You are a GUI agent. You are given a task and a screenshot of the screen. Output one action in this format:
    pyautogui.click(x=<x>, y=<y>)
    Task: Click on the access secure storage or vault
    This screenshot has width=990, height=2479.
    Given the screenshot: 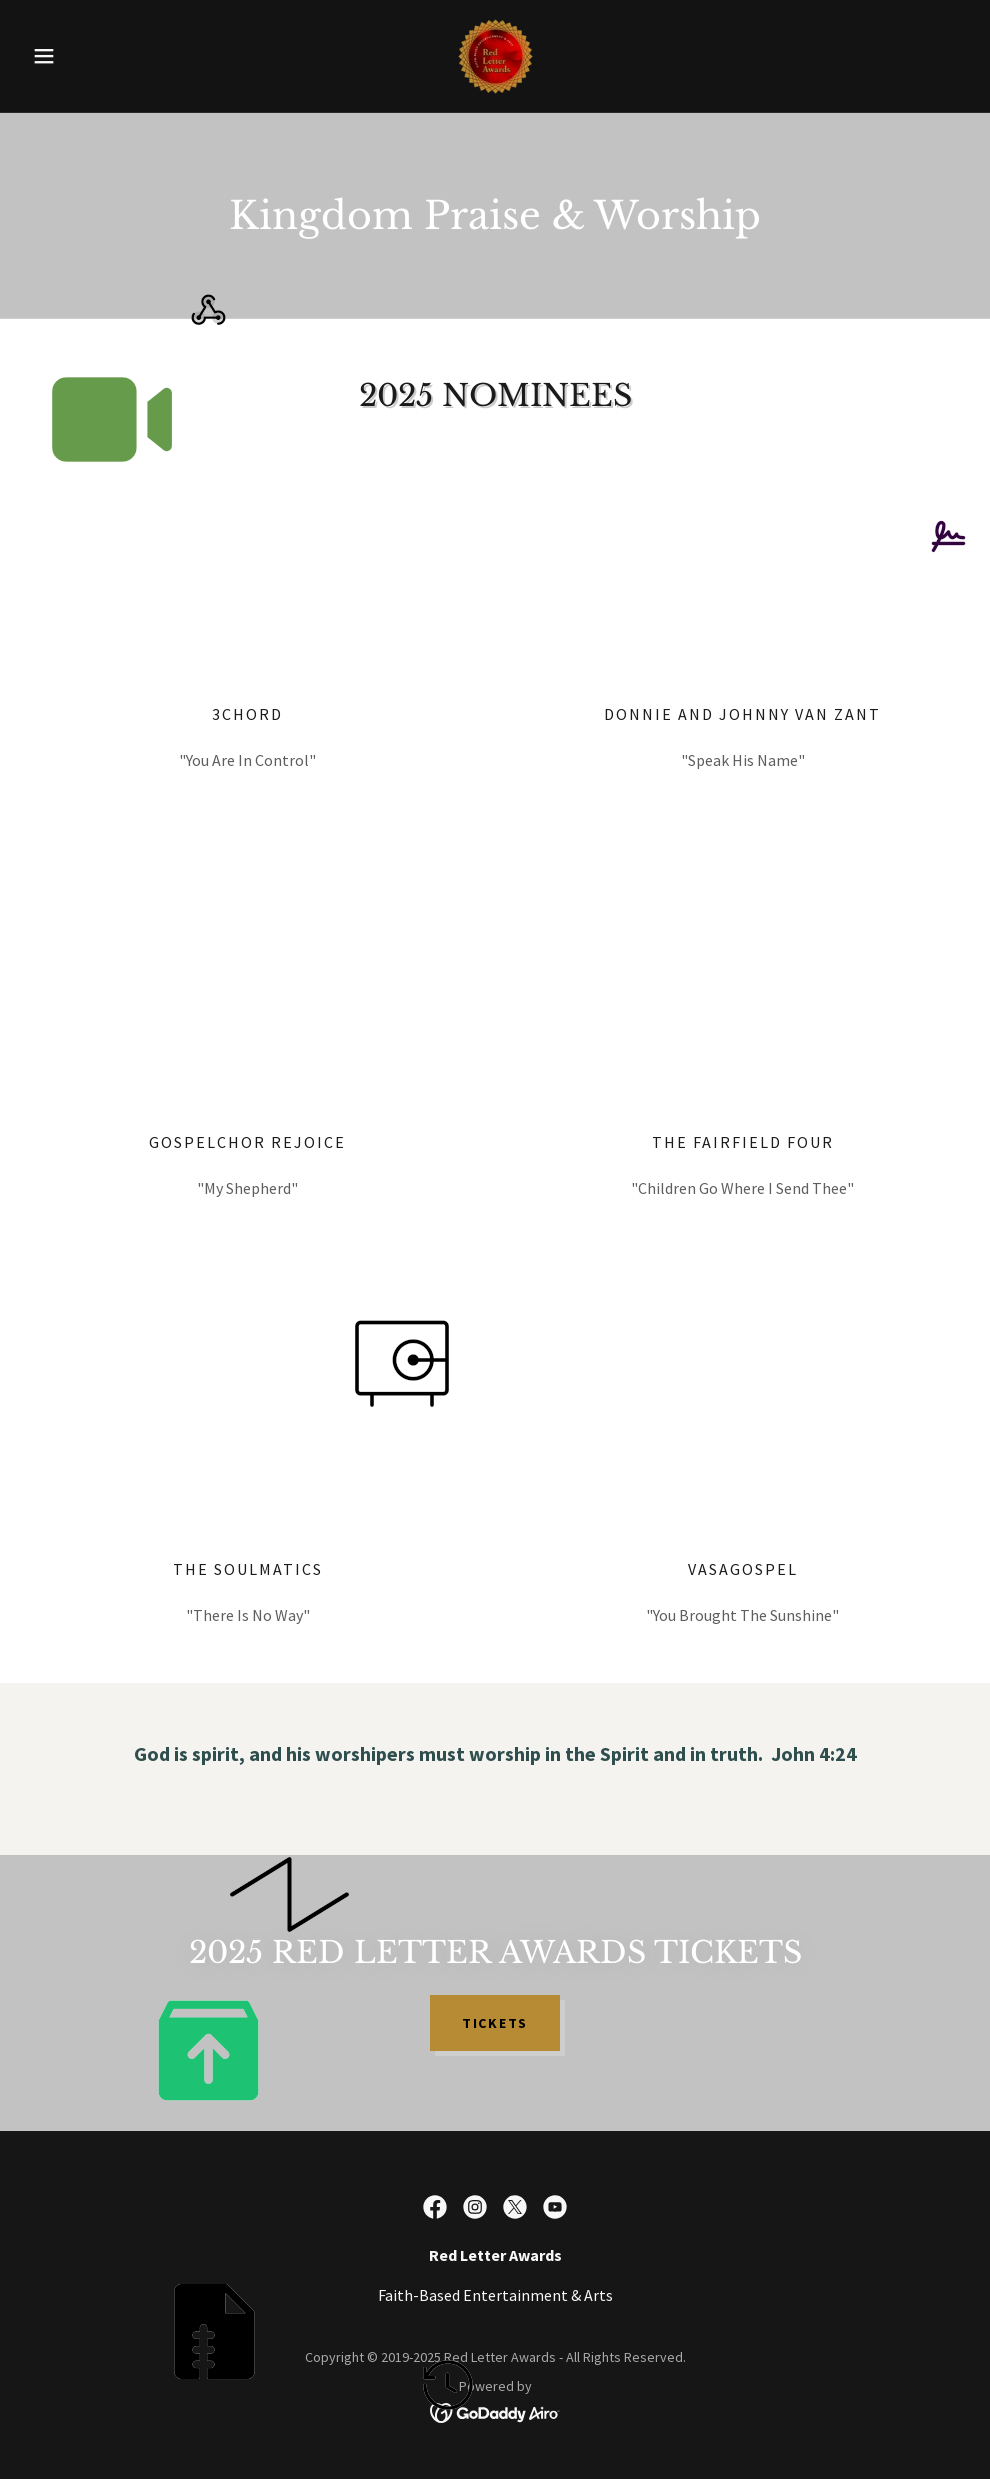 What is the action you would take?
    pyautogui.click(x=402, y=1360)
    